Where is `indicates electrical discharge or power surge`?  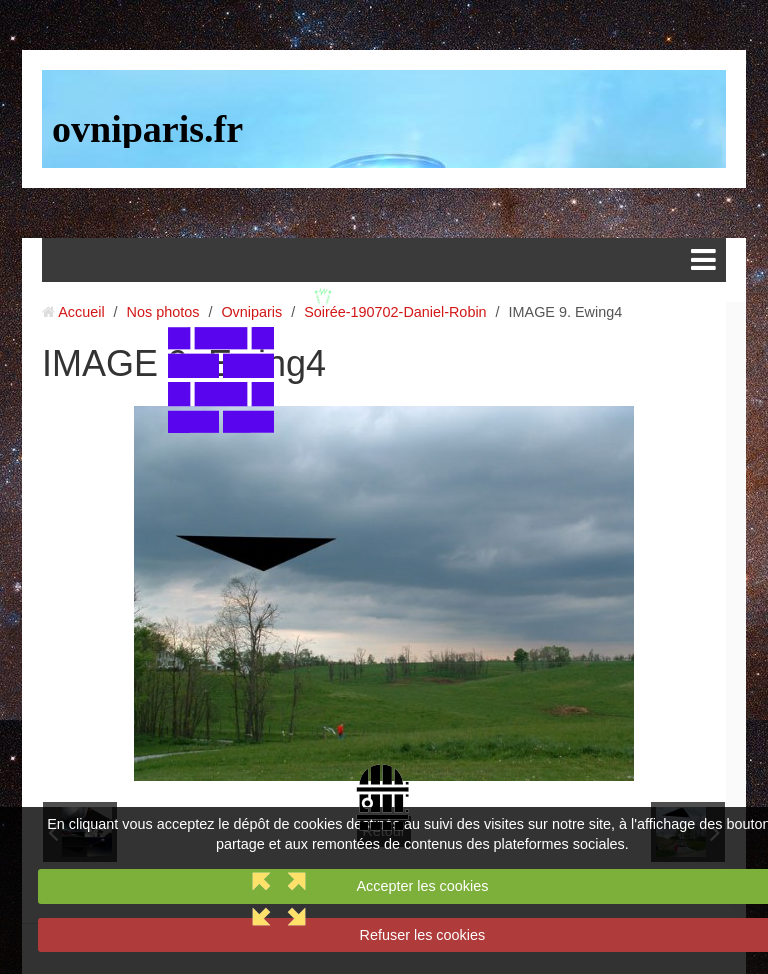
indicates electrical discharge or power surge is located at coordinates (323, 296).